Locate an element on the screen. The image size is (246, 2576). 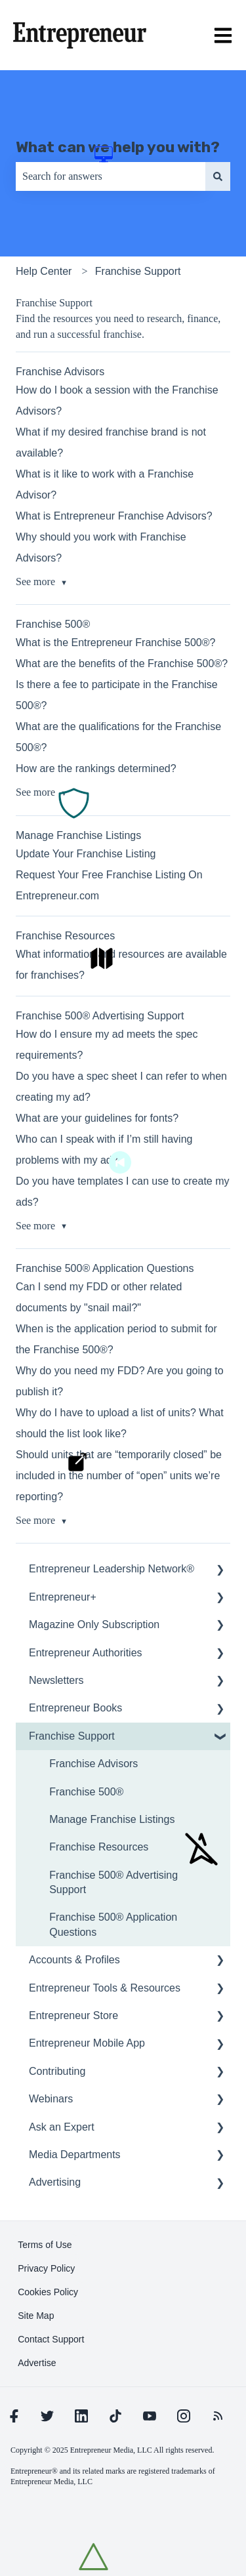
disable navigation or GPS tracking is located at coordinates (201, 1849).